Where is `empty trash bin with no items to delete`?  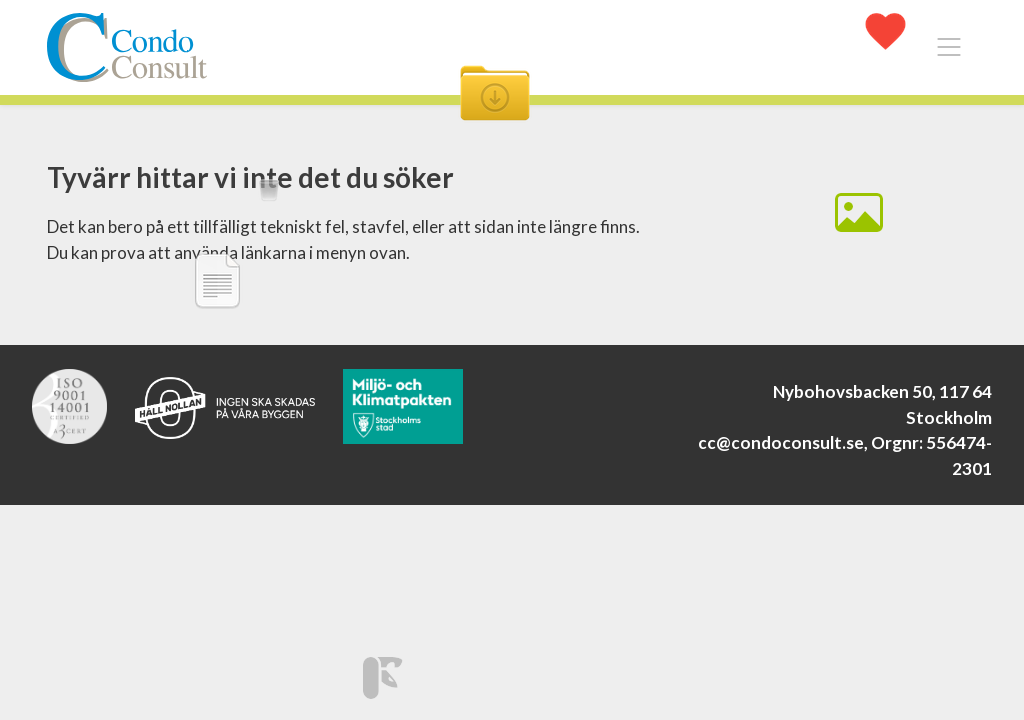 empty trash bin with no items to delete is located at coordinates (269, 190).